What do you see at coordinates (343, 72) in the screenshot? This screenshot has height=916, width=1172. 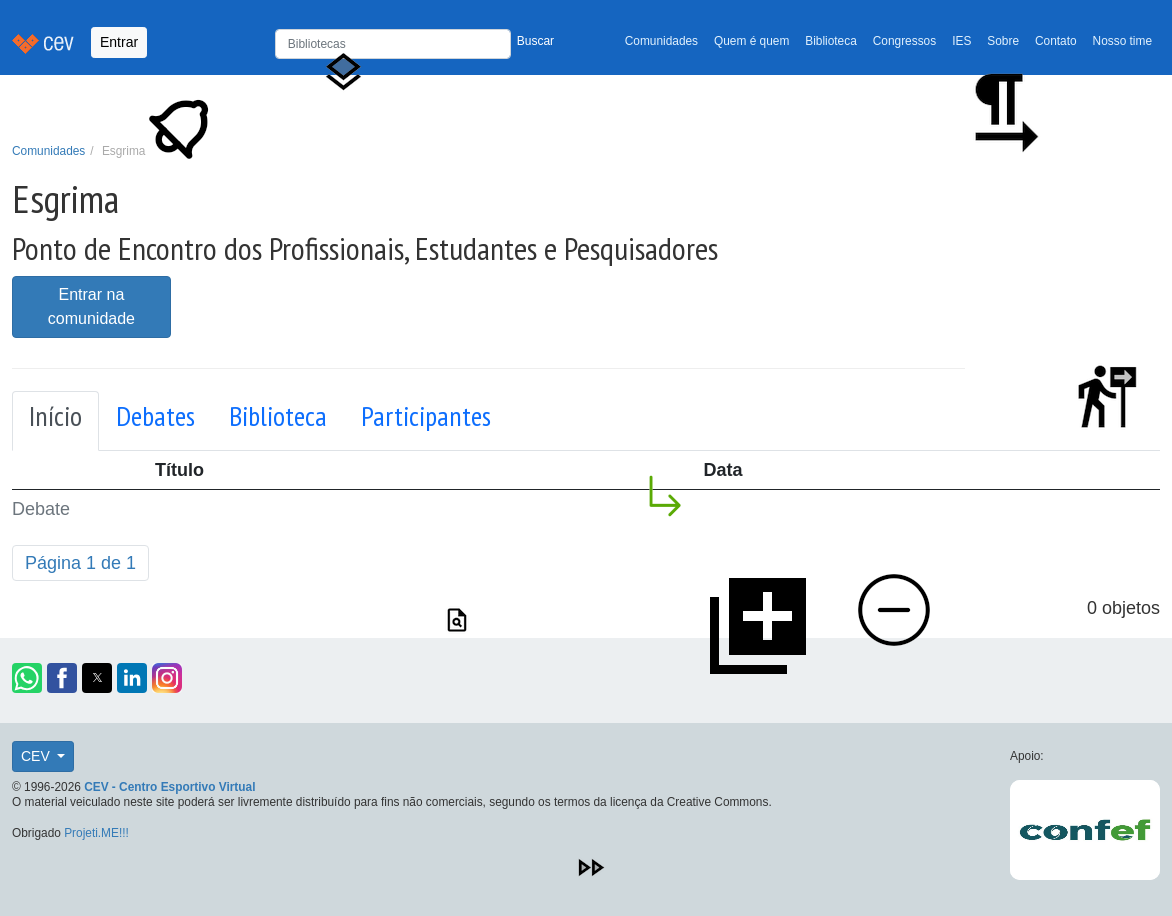 I see `toggle map layers or overlays` at bounding box center [343, 72].